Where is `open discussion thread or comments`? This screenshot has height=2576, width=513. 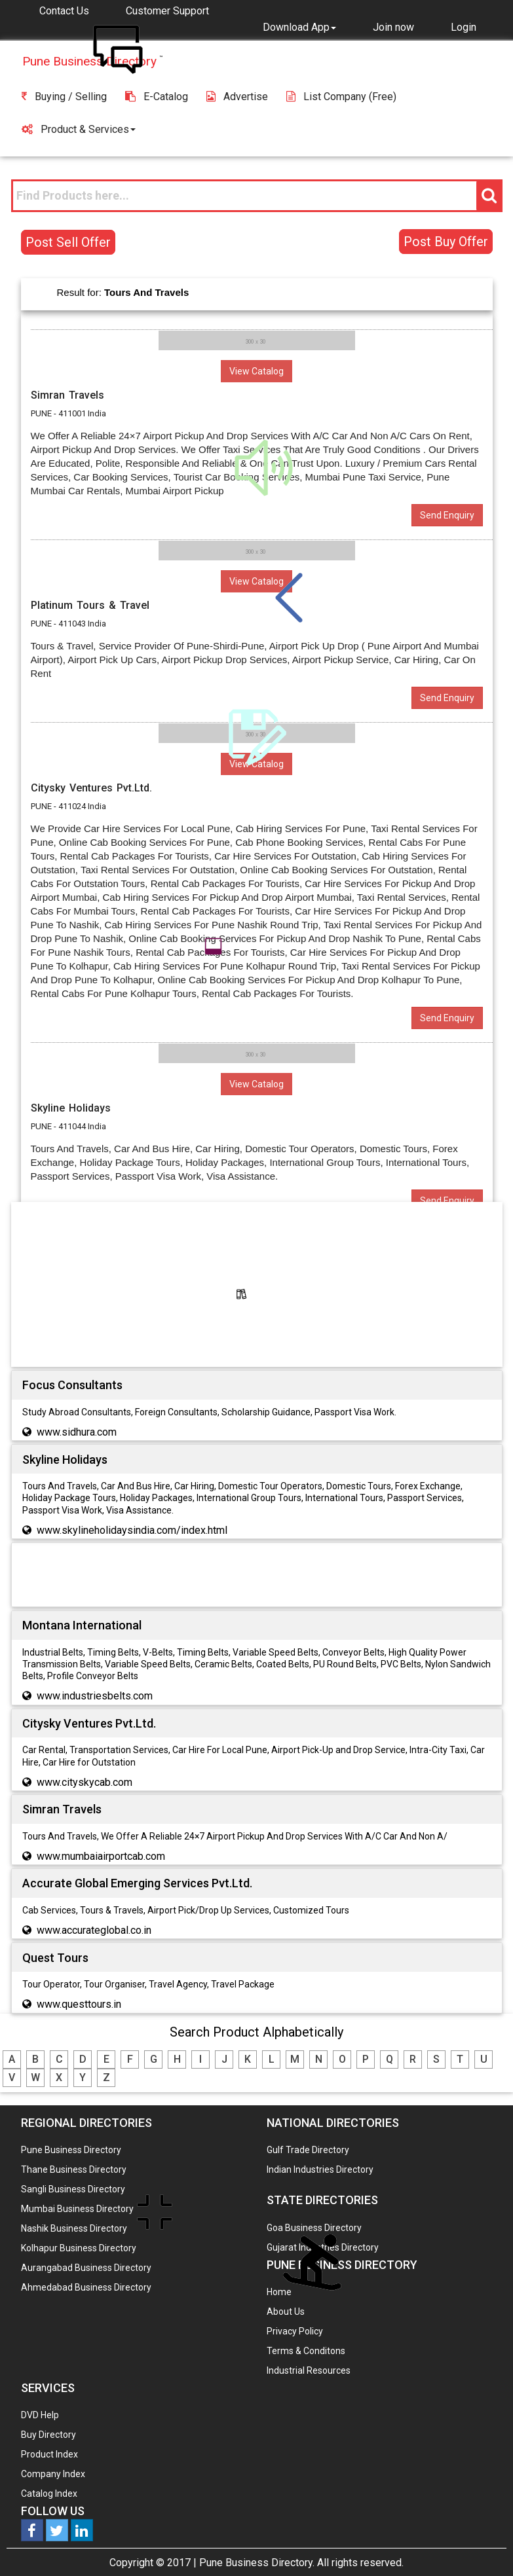
open discussion thread or comments is located at coordinates (118, 50).